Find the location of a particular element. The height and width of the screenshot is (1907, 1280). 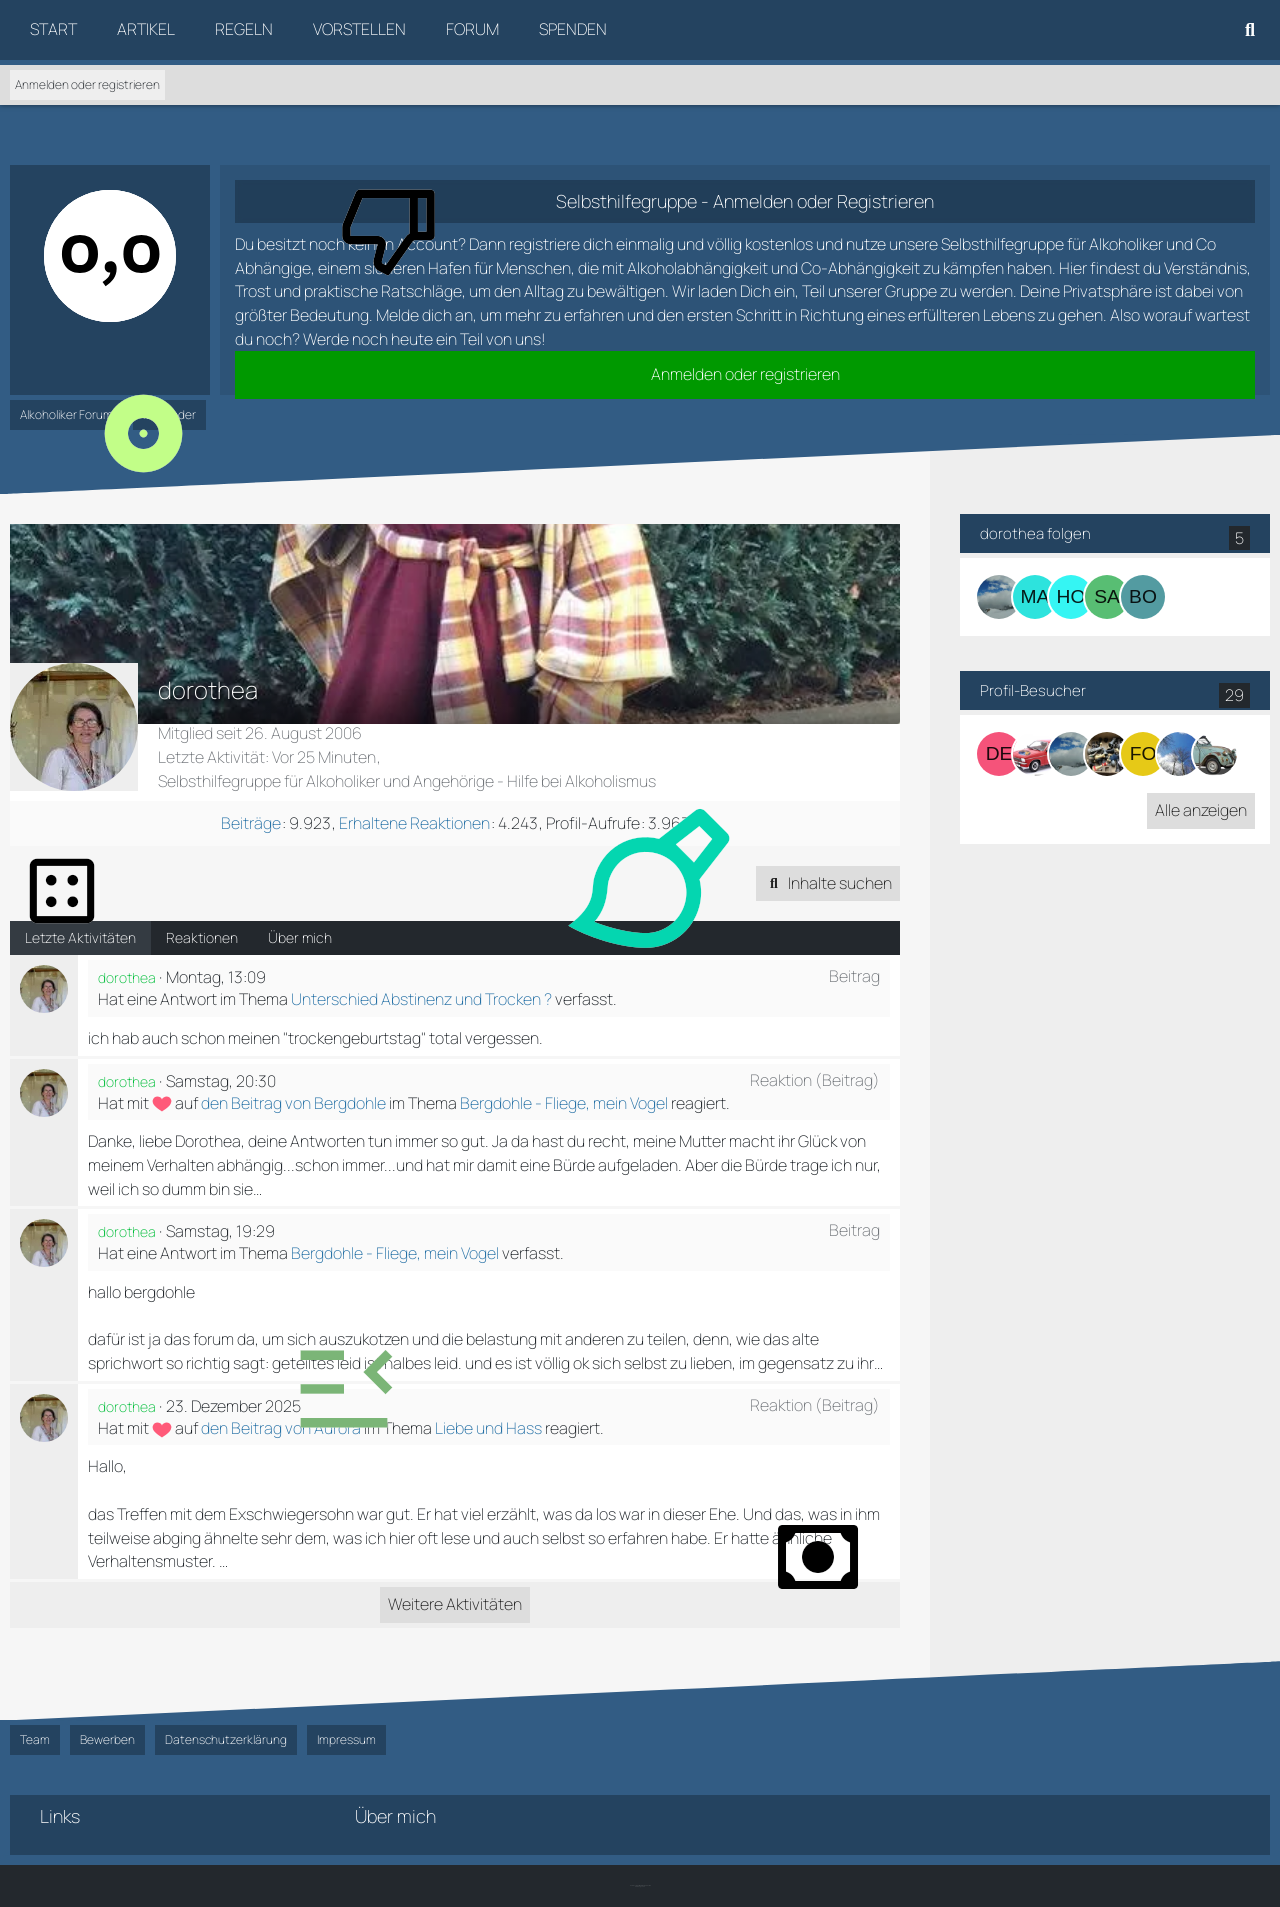

view music album collection is located at coordinates (143, 433).